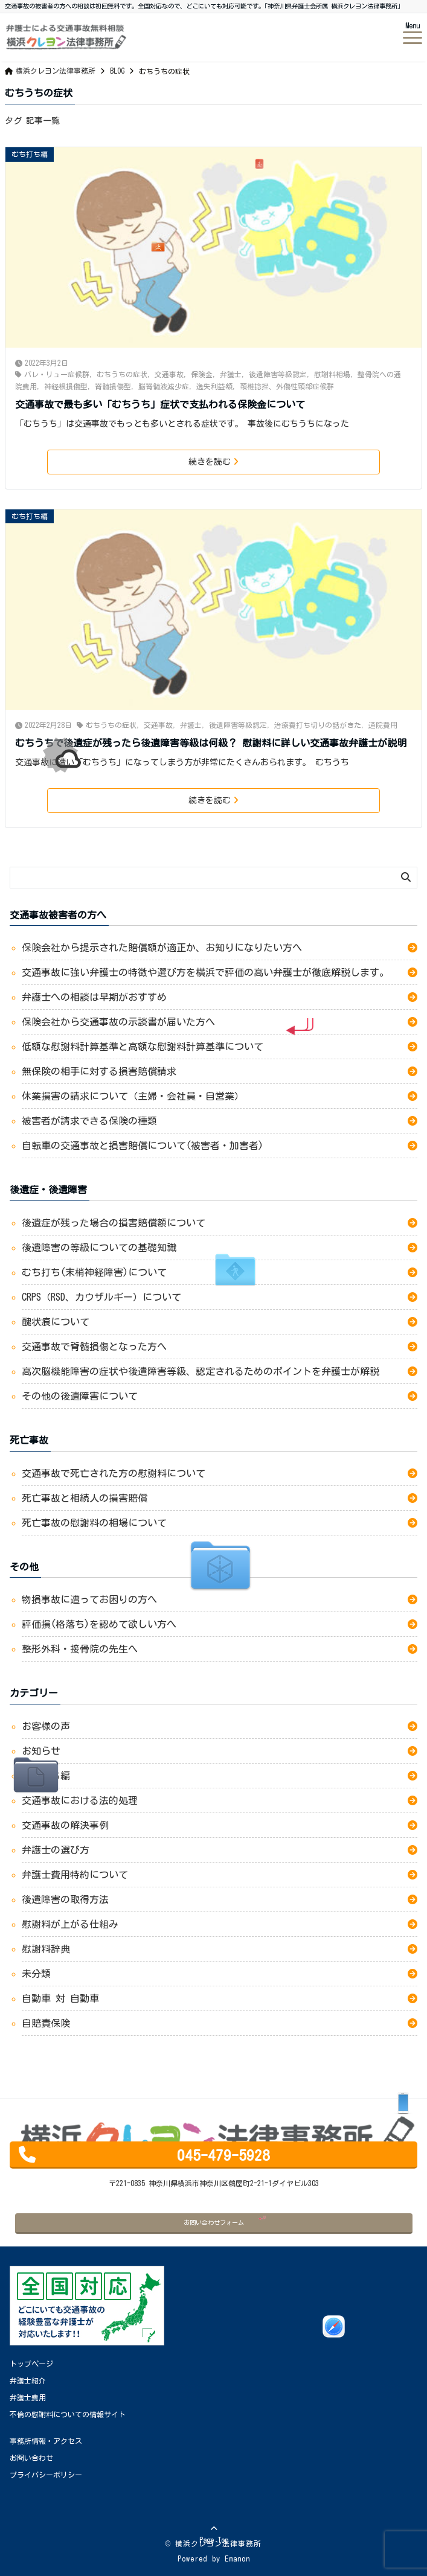 Image resolution: width=427 pixels, height=2576 pixels. I want to click on access the public folder for shared files, so click(235, 1269).